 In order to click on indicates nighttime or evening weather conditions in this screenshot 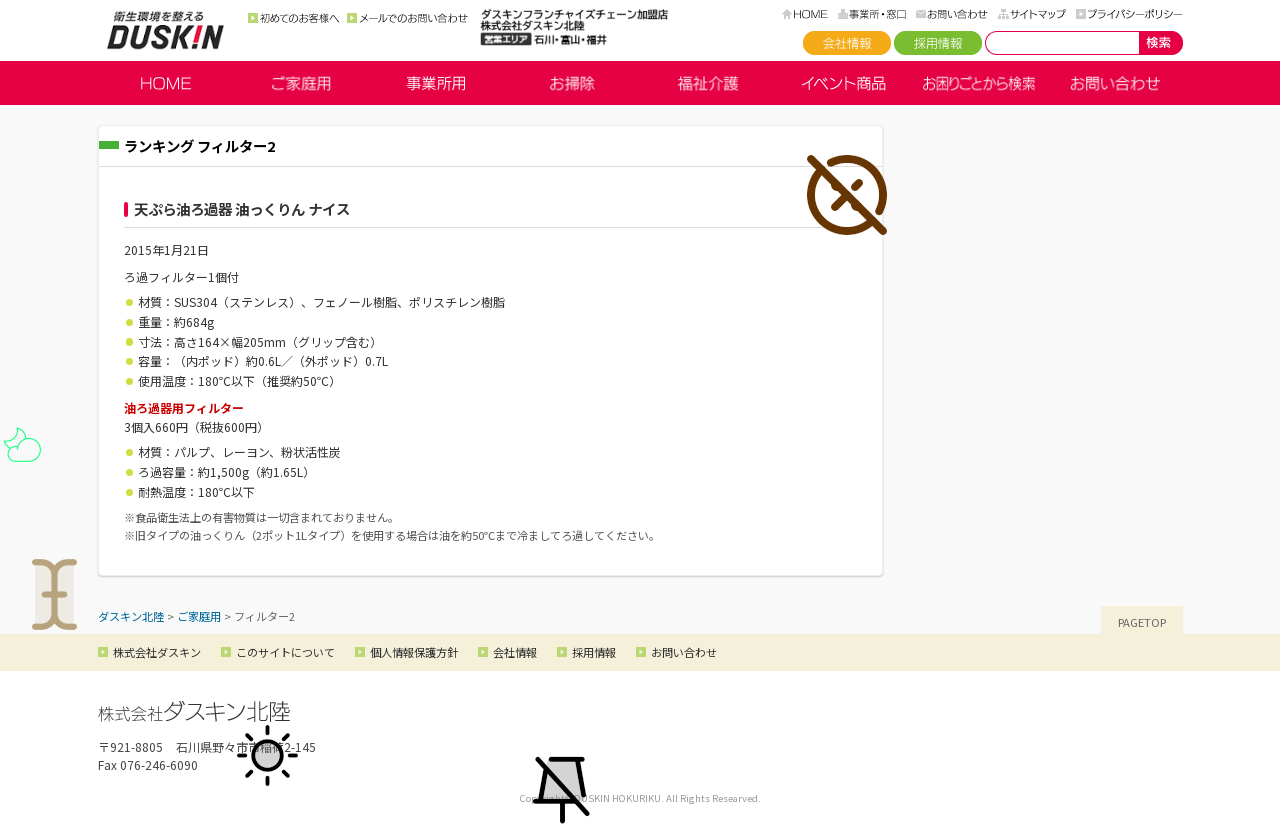, I will do `click(21, 446)`.